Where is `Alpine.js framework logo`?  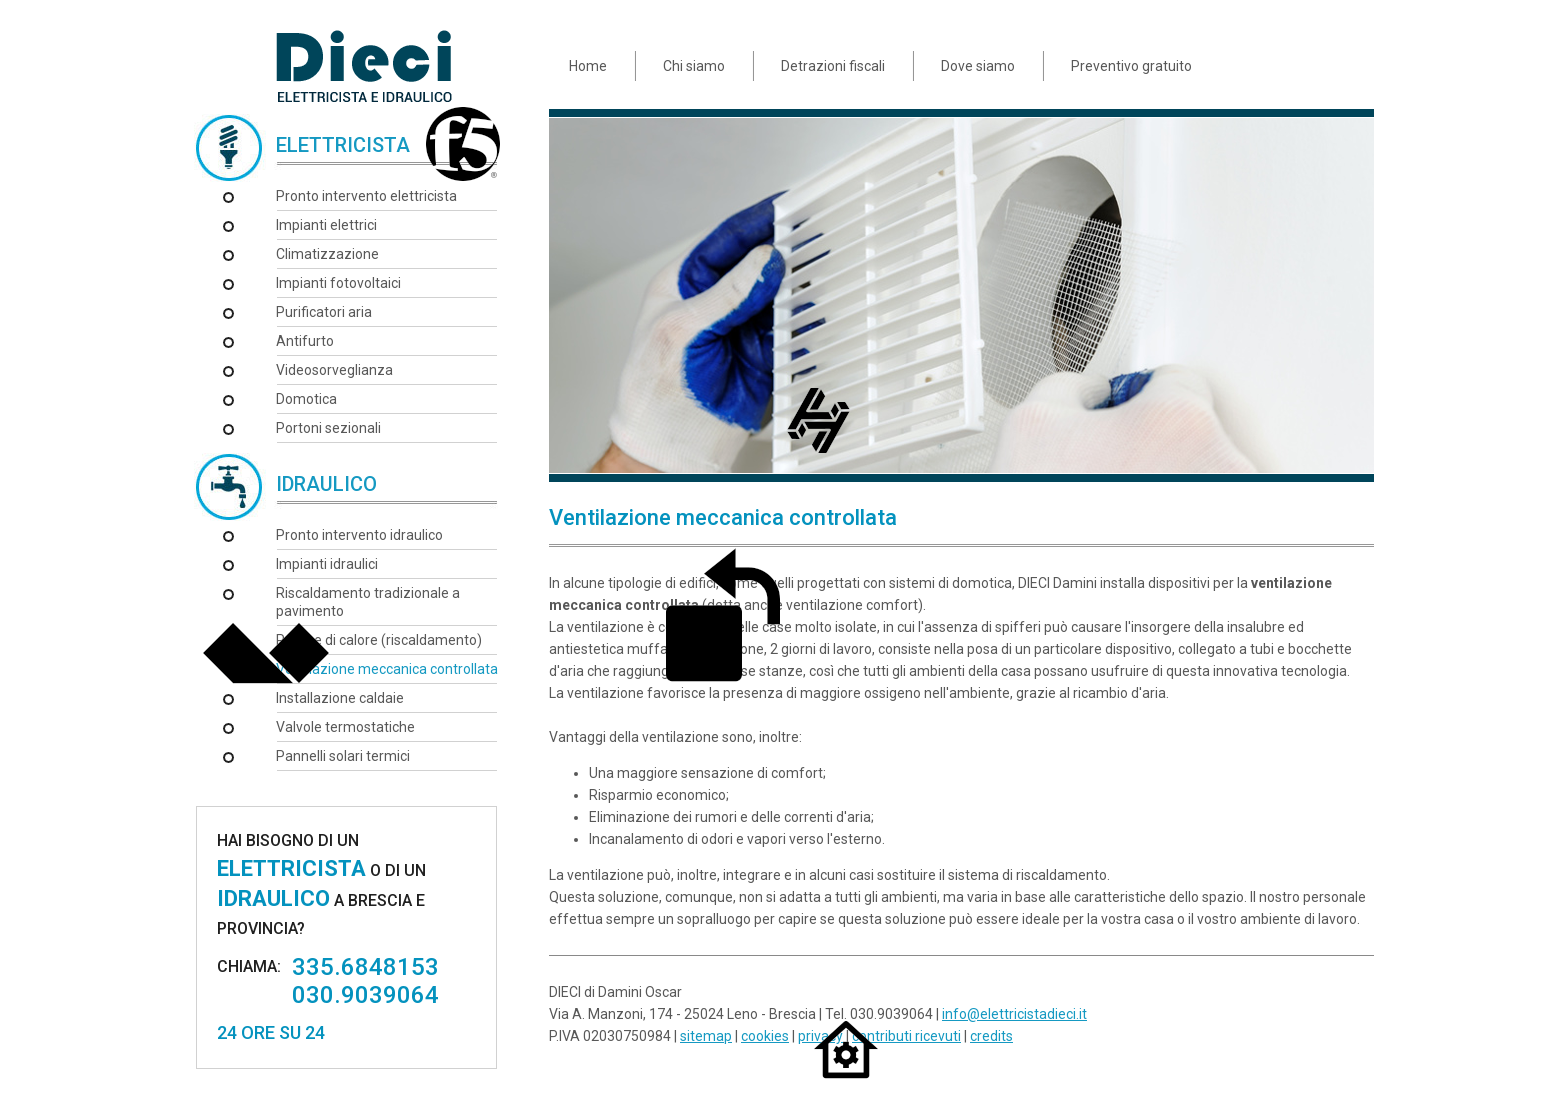
Alpine.js framework logo is located at coordinates (266, 653).